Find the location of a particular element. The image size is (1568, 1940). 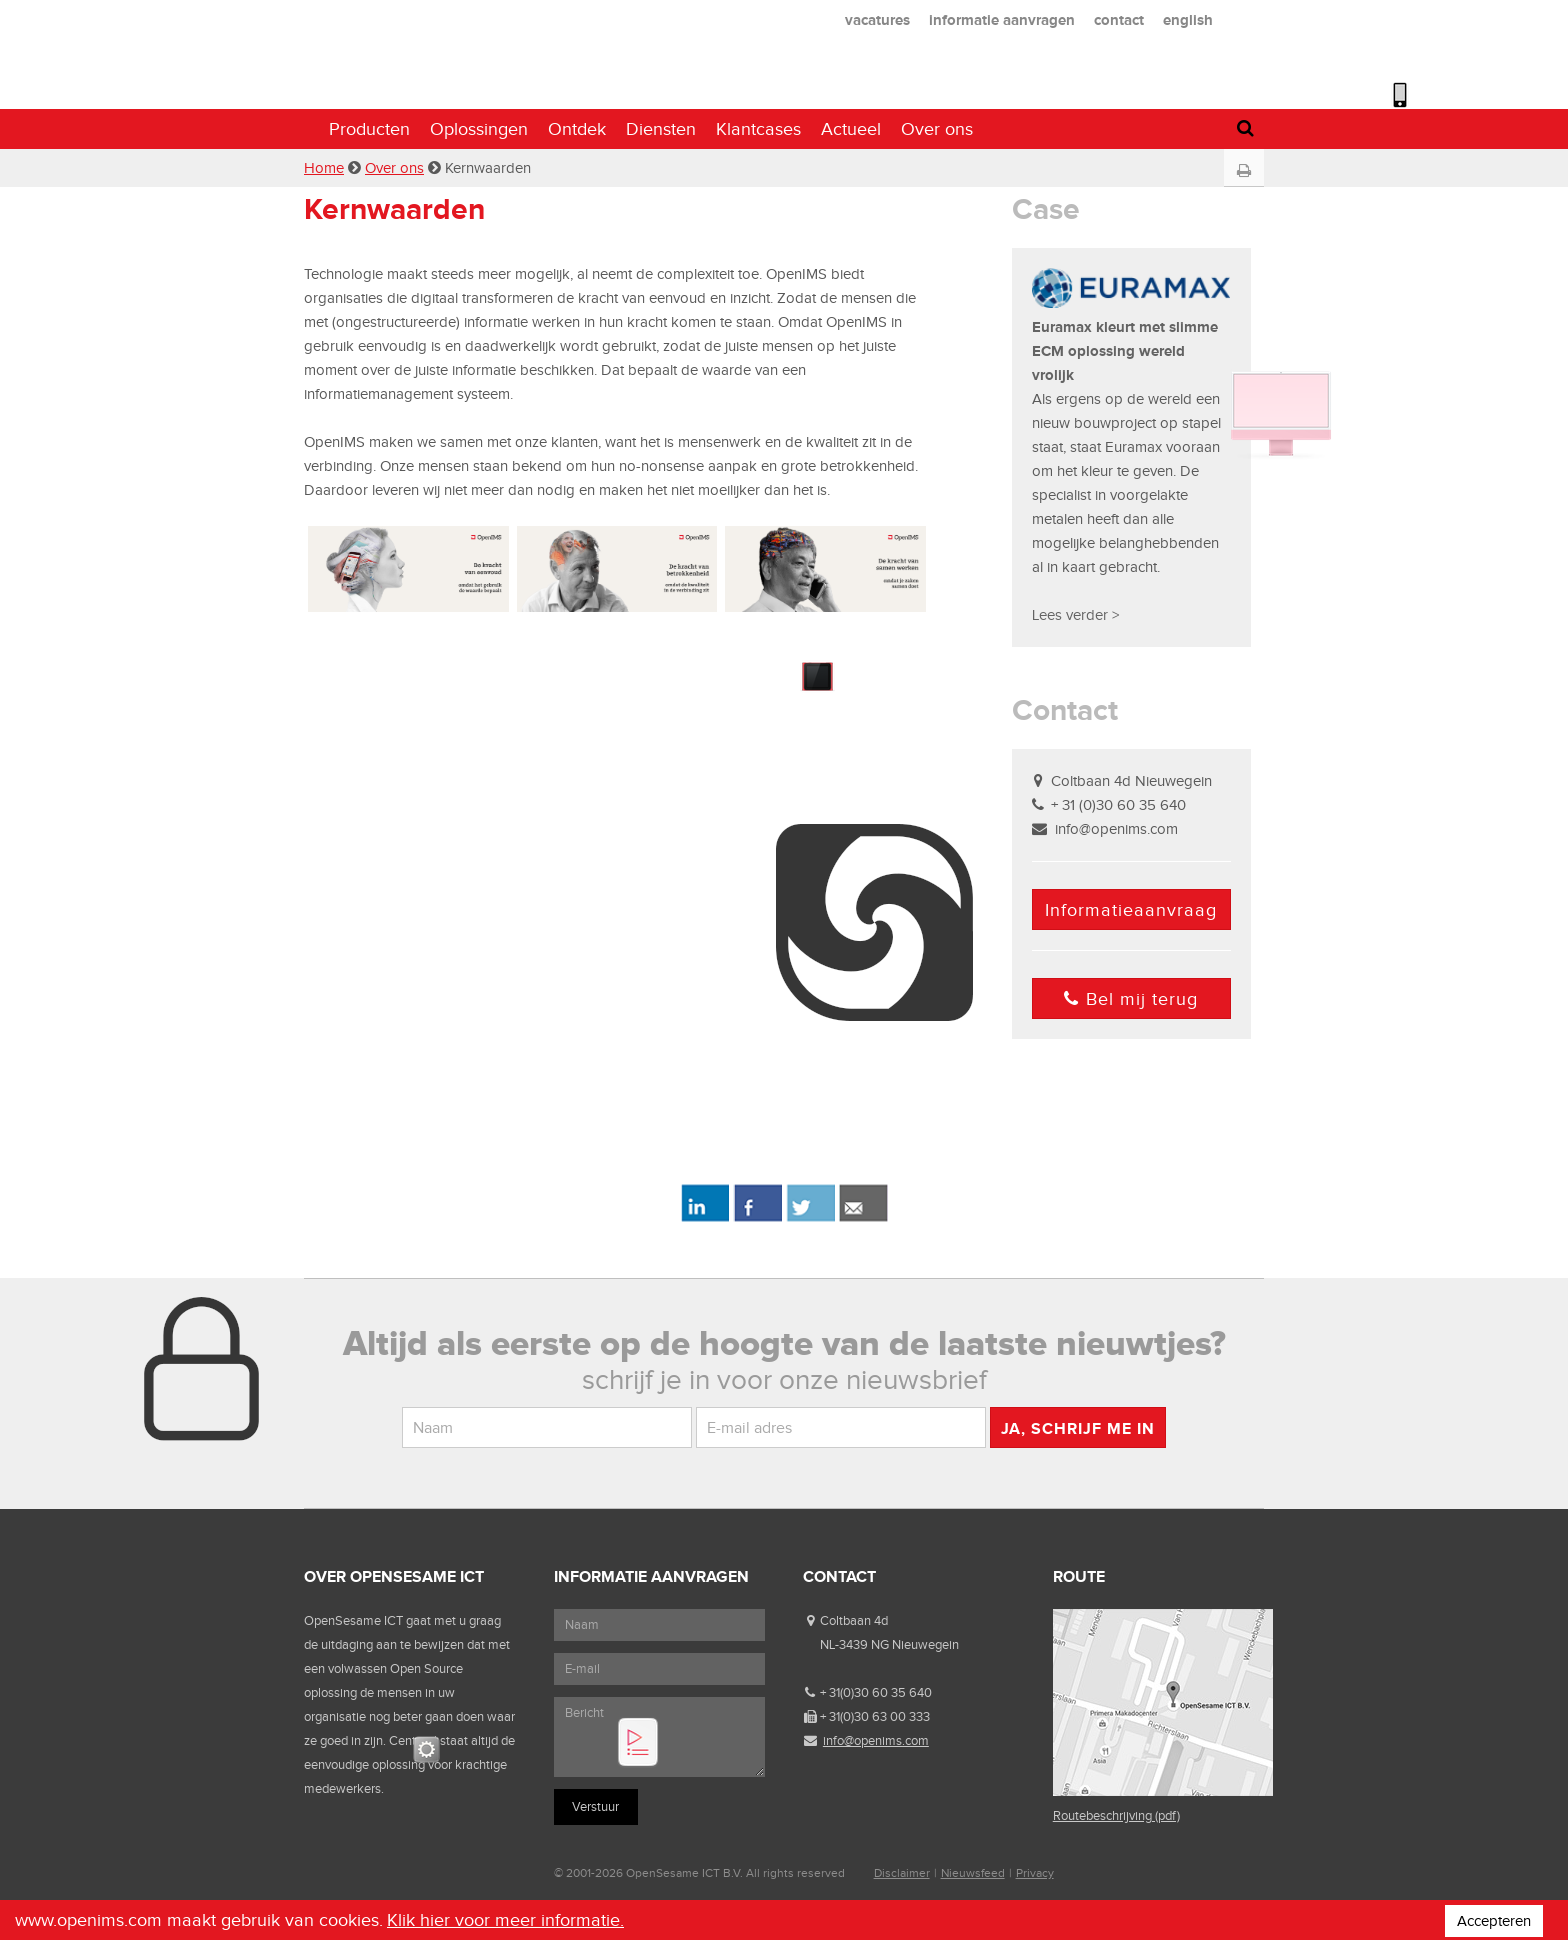

an audio playlist file is located at coordinates (638, 1742).